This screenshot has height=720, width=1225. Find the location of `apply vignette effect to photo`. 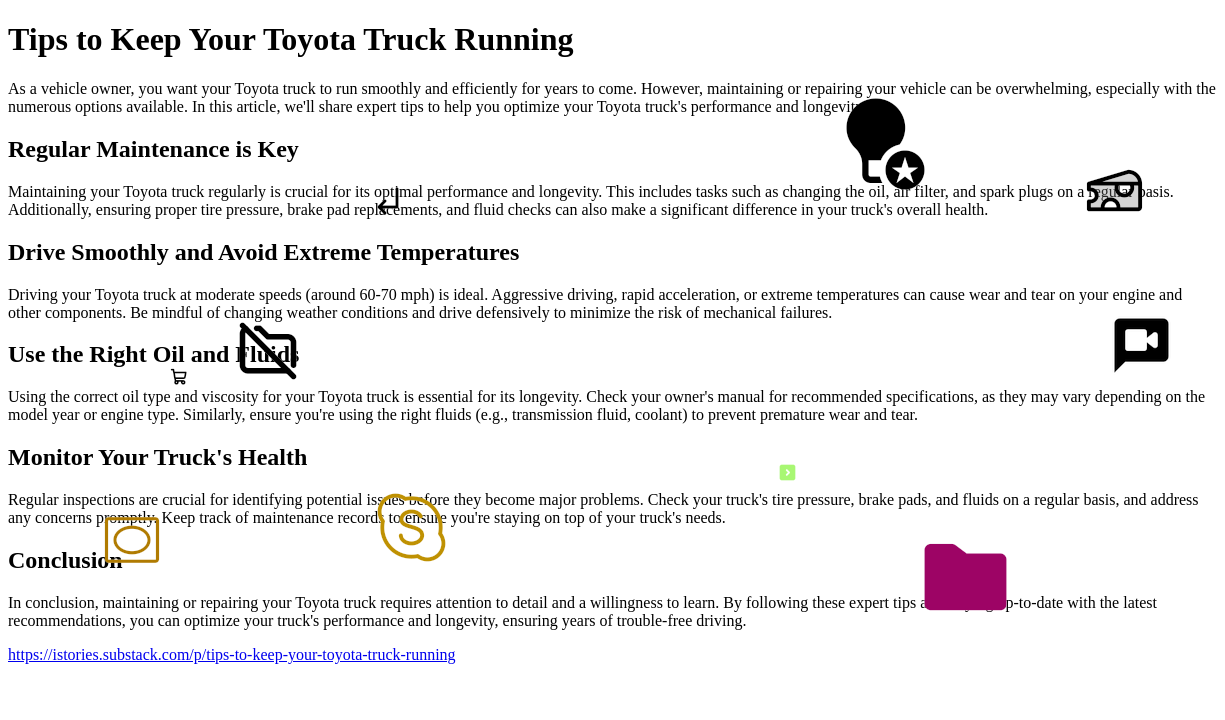

apply vignette effect to photo is located at coordinates (132, 540).